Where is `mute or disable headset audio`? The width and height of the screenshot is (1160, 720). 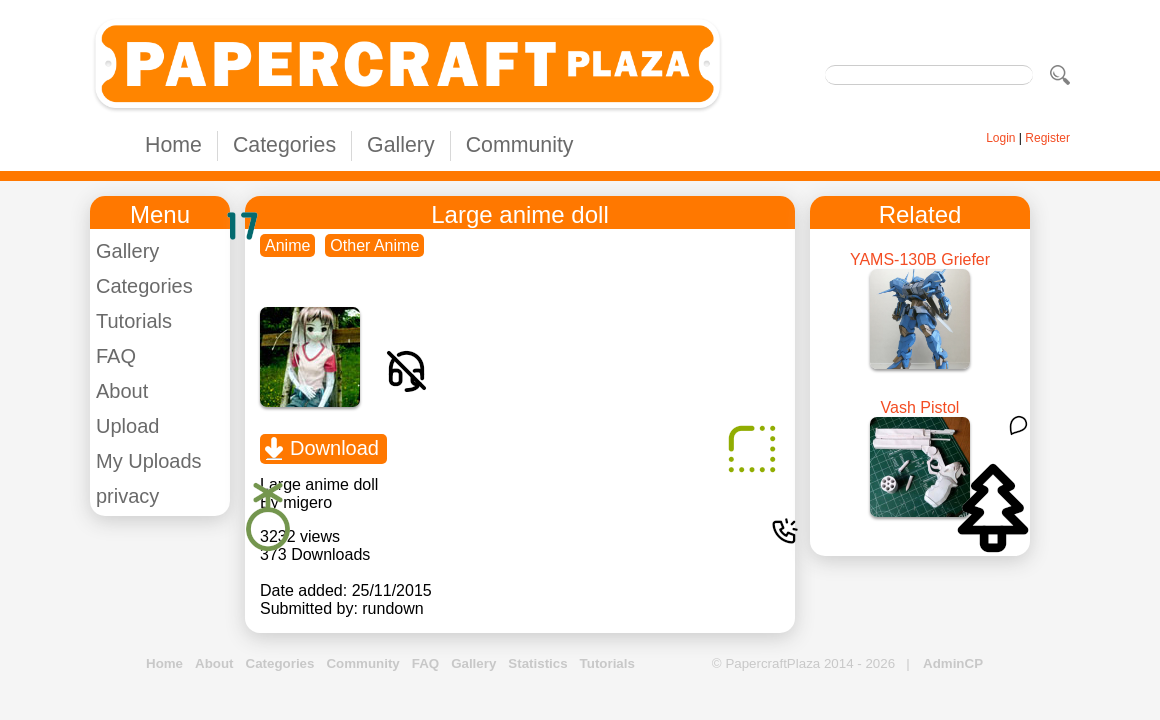
mute or disable headset audio is located at coordinates (406, 370).